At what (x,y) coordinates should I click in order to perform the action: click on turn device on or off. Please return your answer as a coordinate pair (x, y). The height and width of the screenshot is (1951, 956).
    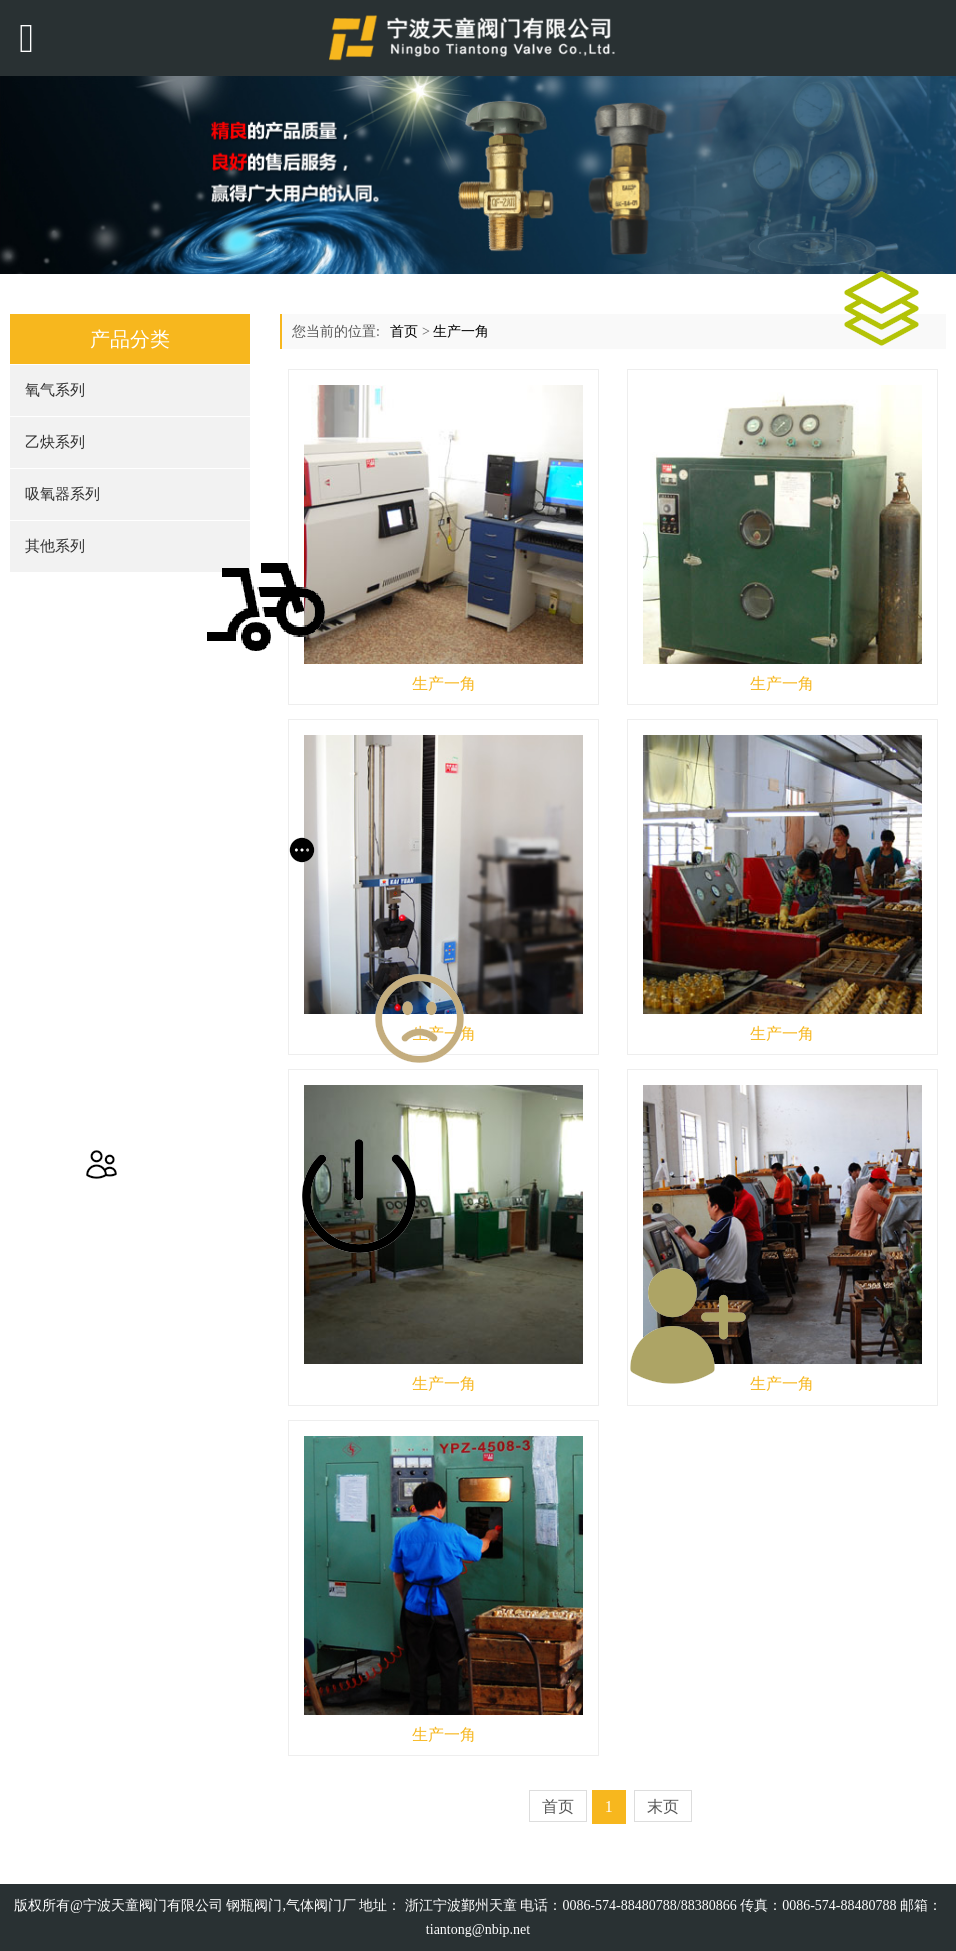
    Looking at the image, I should click on (359, 1196).